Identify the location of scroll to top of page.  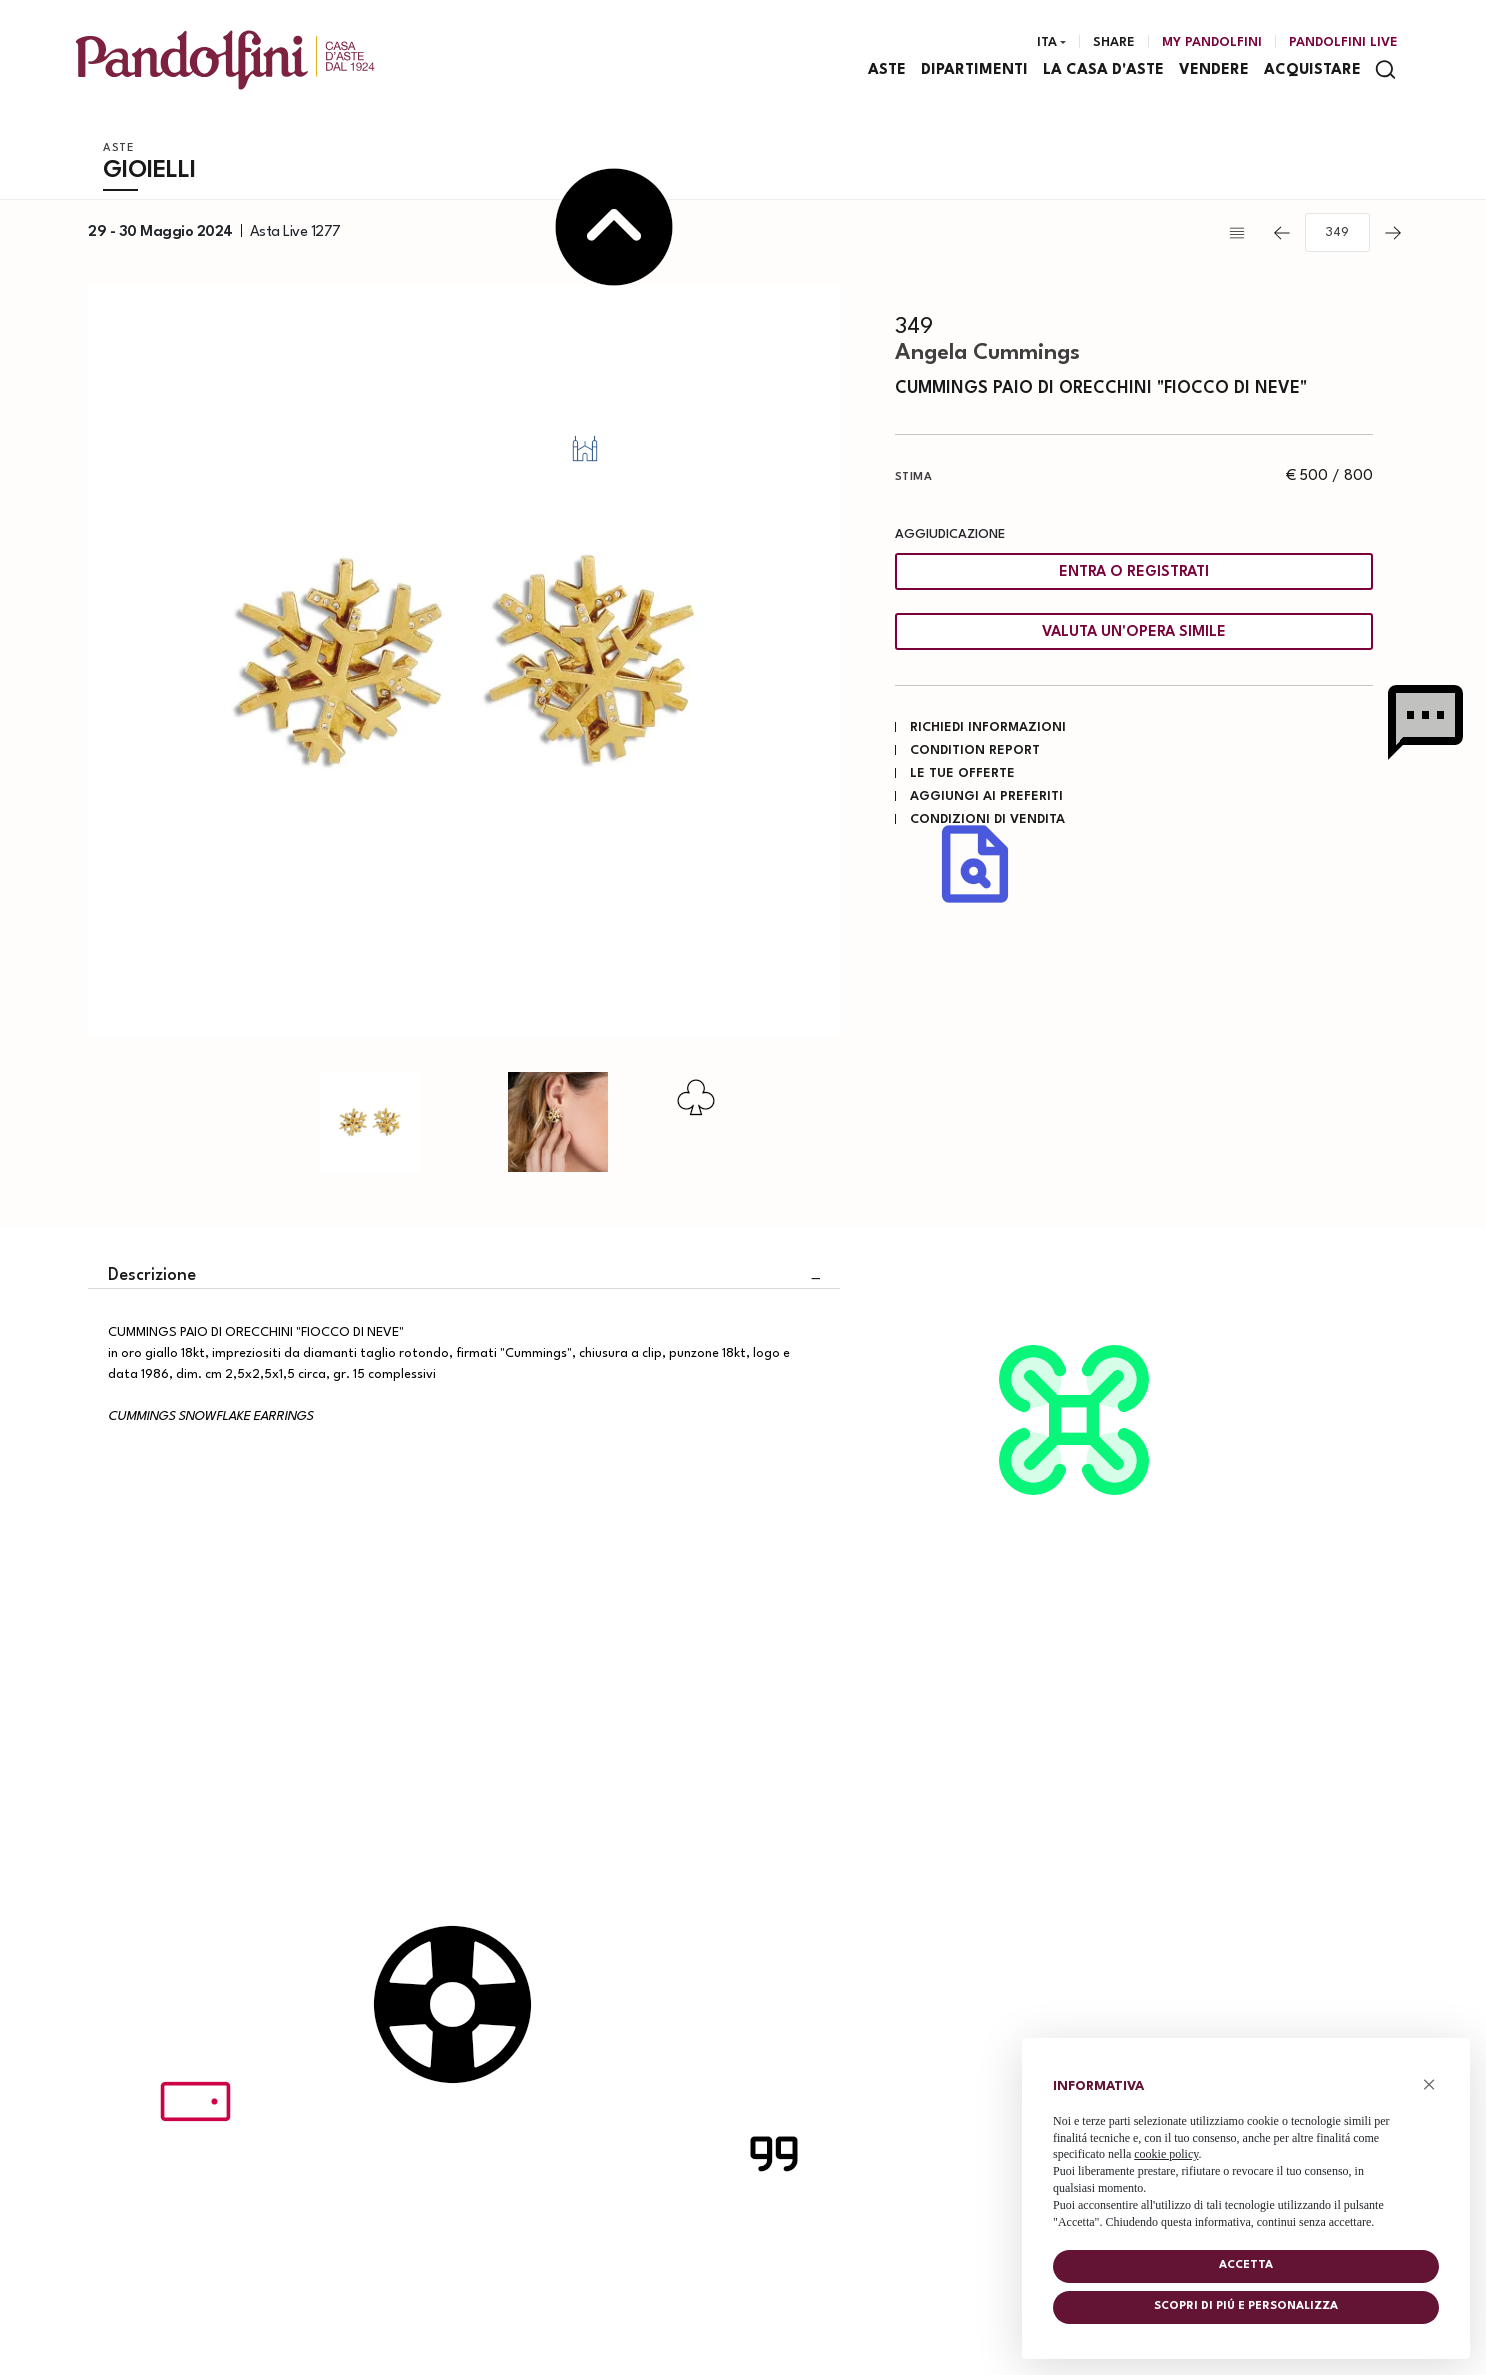
(614, 227).